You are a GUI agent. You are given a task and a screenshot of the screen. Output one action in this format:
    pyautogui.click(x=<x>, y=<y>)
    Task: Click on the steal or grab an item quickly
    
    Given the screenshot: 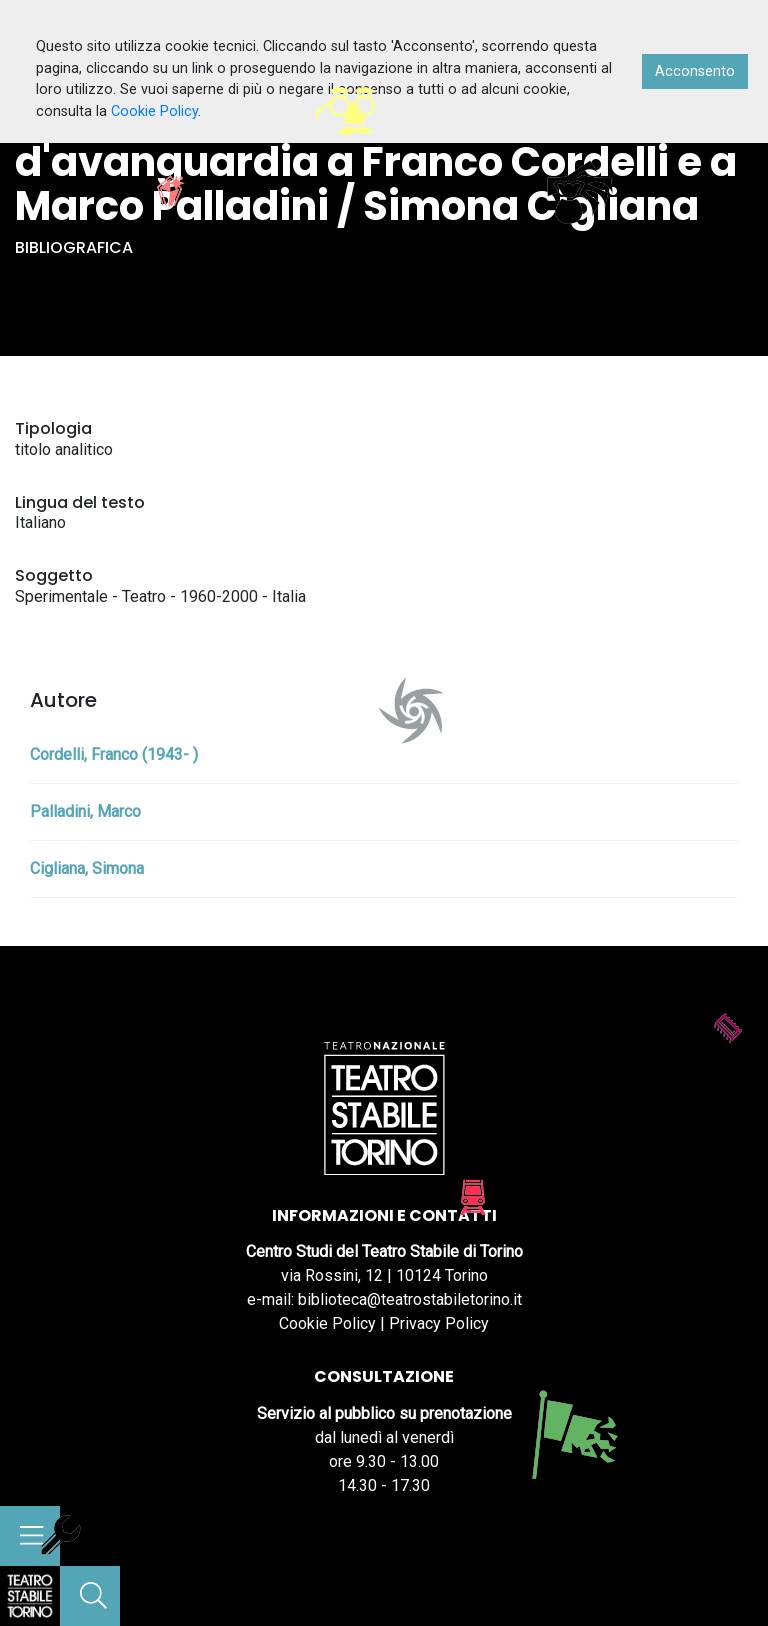 What is the action you would take?
    pyautogui.click(x=580, y=190)
    